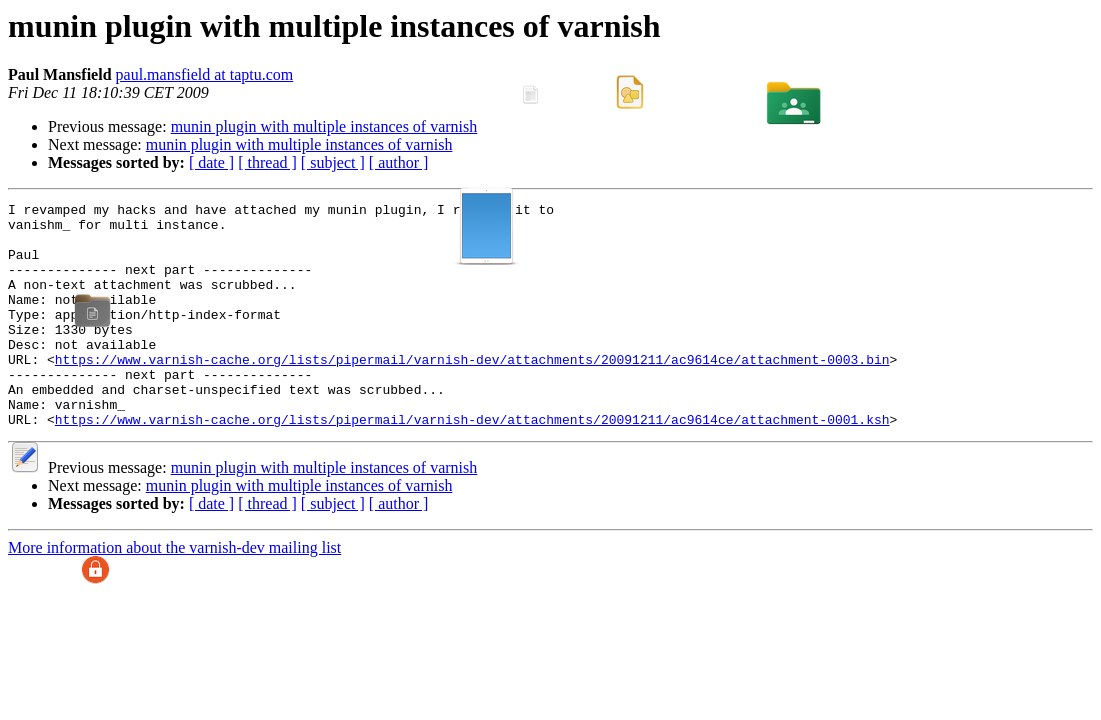 Image resolution: width=1101 pixels, height=720 pixels. I want to click on open google classroom files folder, so click(793, 104).